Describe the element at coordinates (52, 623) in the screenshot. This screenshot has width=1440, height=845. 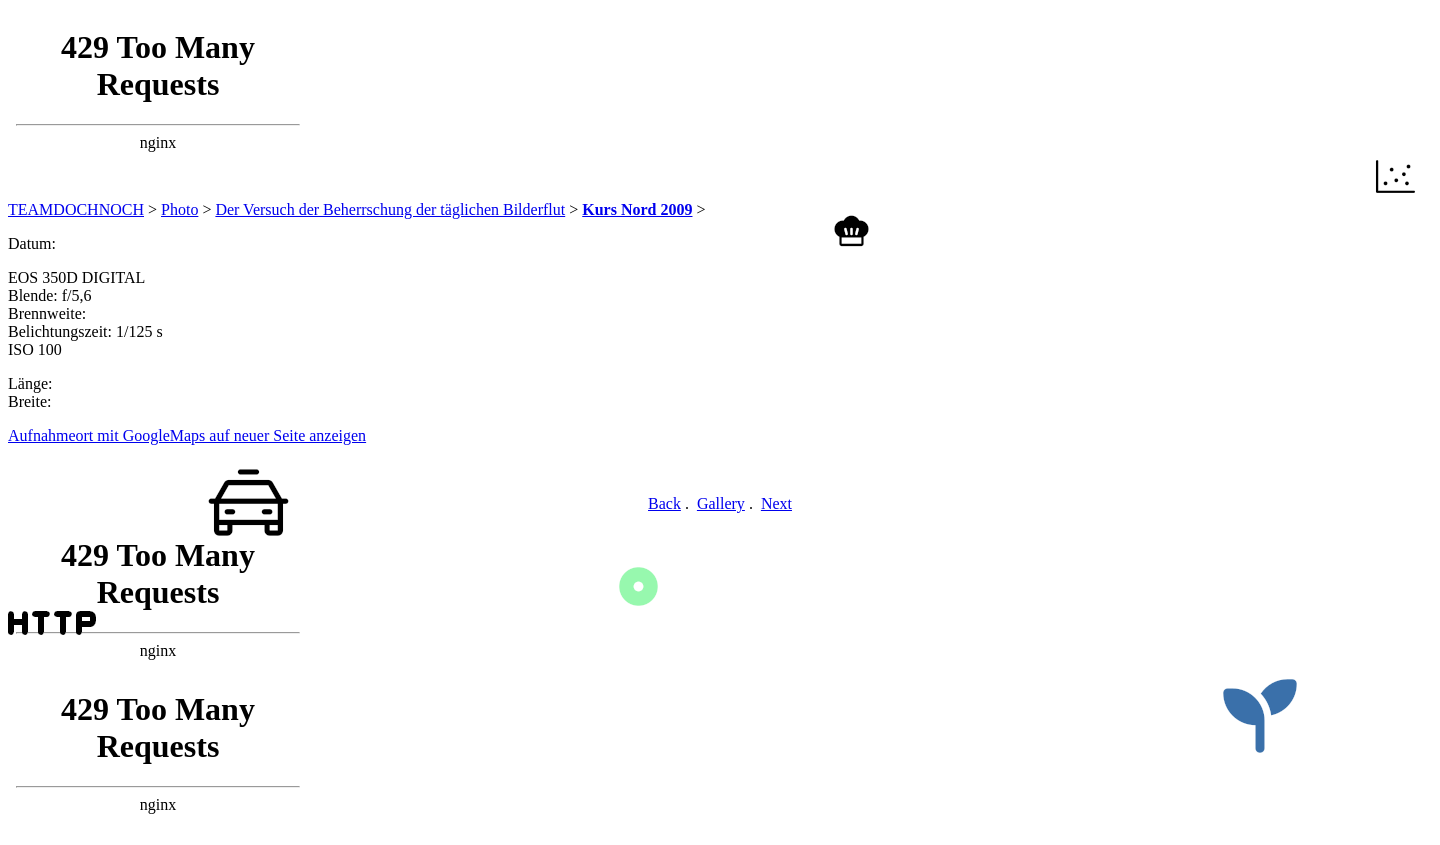
I see `indicates a web link or URL` at that location.